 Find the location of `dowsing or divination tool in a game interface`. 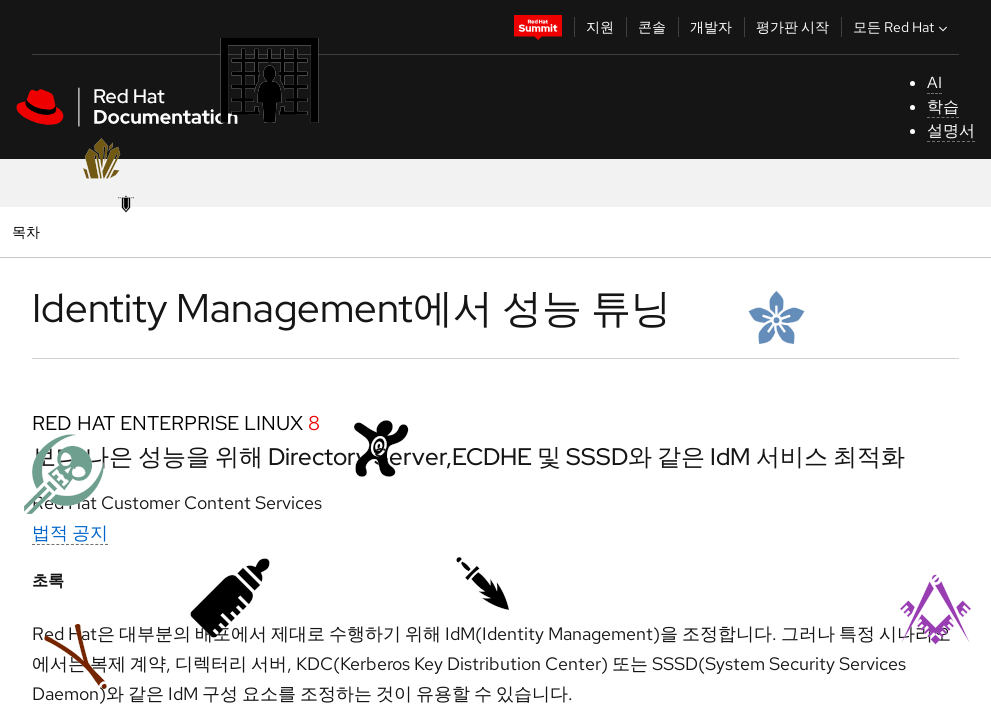

dowsing or divination tool in a game interface is located at coordinates (75, 656).